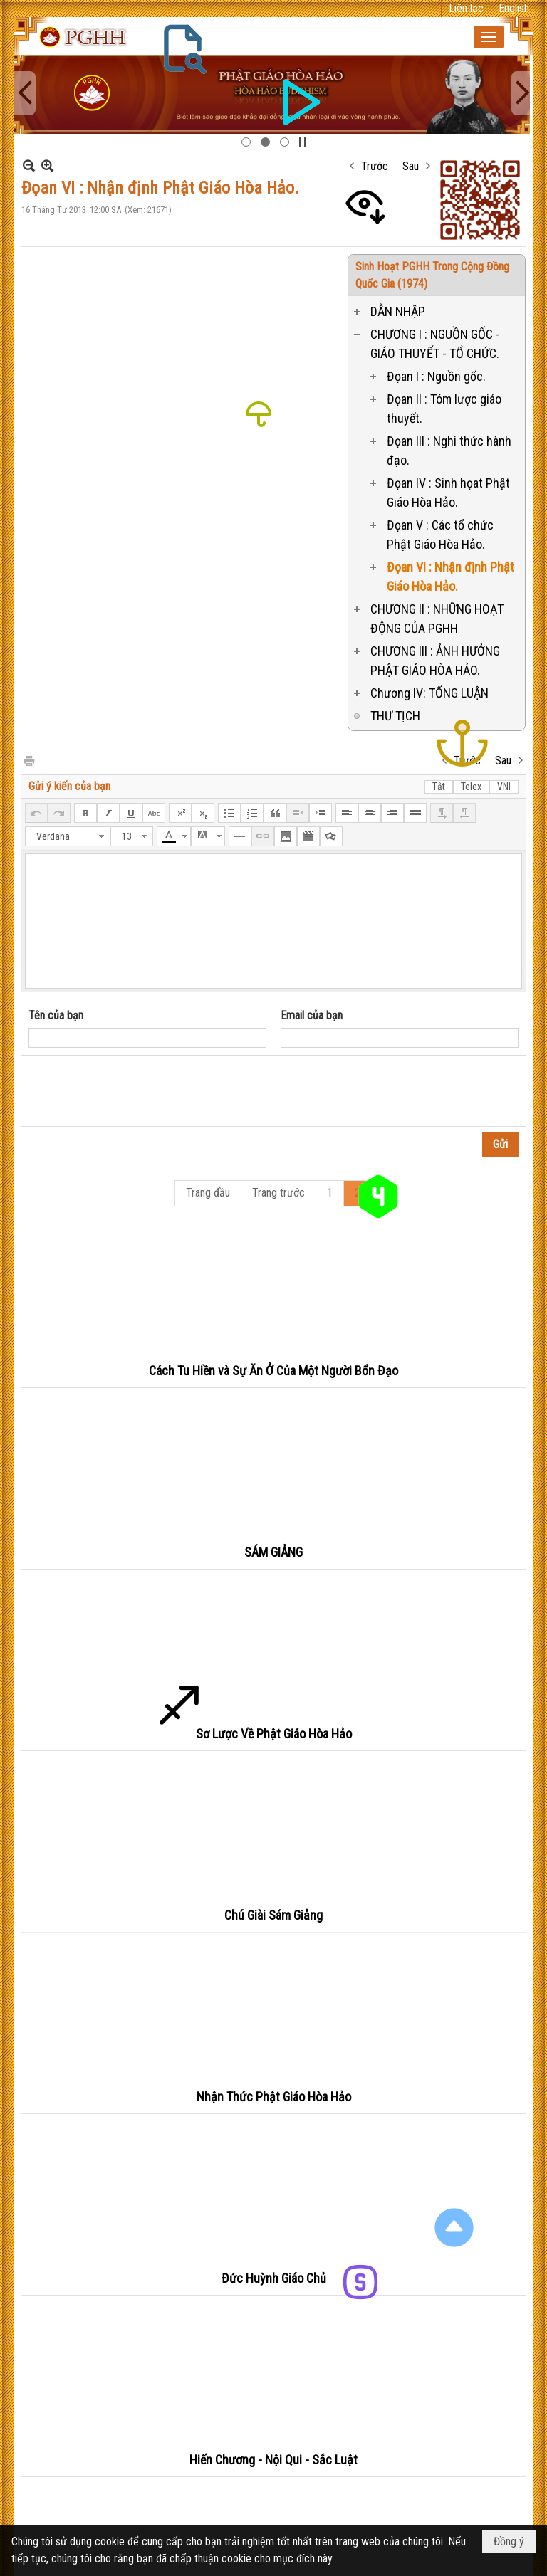  I want to click on play media or video content, so click(301, 102).